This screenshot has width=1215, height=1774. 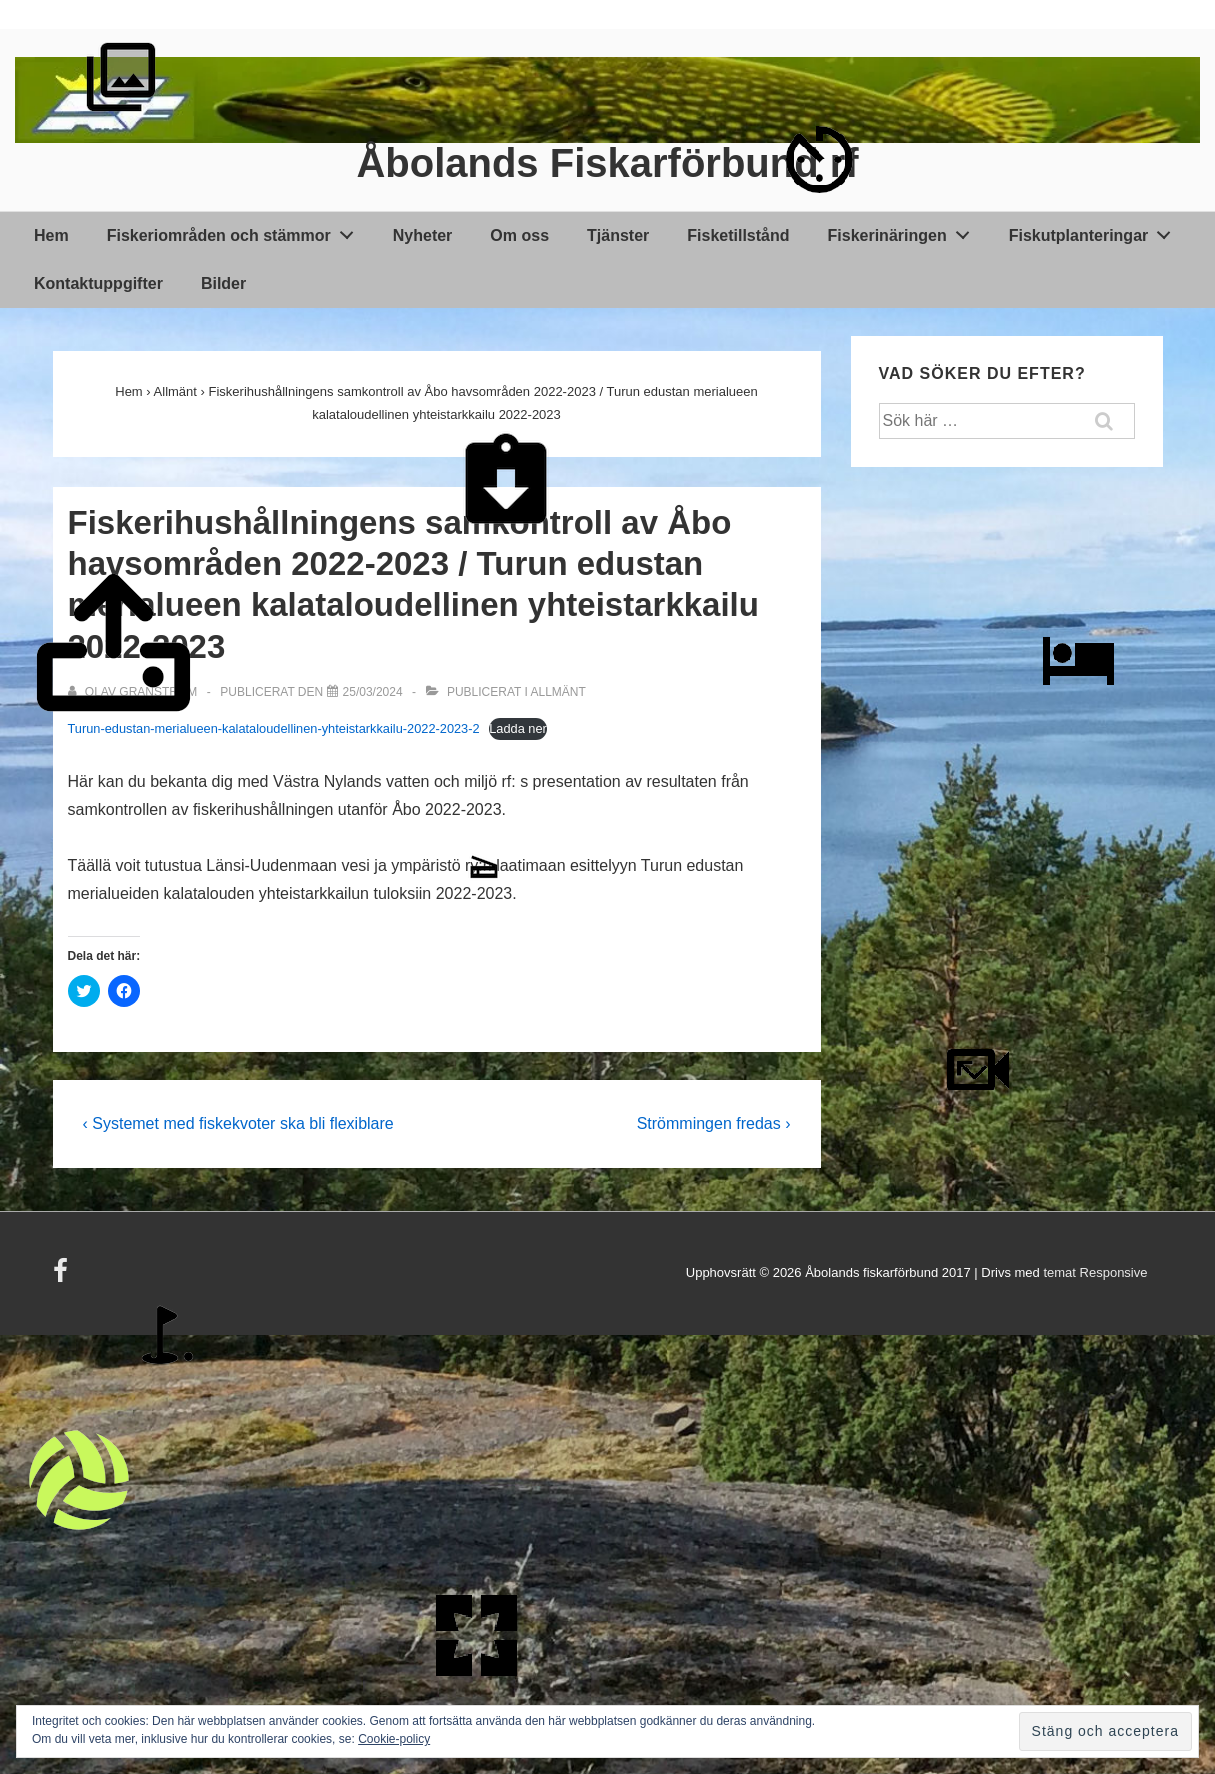 I want to click on view nearby golf courses, so click(x=166, y=1334).